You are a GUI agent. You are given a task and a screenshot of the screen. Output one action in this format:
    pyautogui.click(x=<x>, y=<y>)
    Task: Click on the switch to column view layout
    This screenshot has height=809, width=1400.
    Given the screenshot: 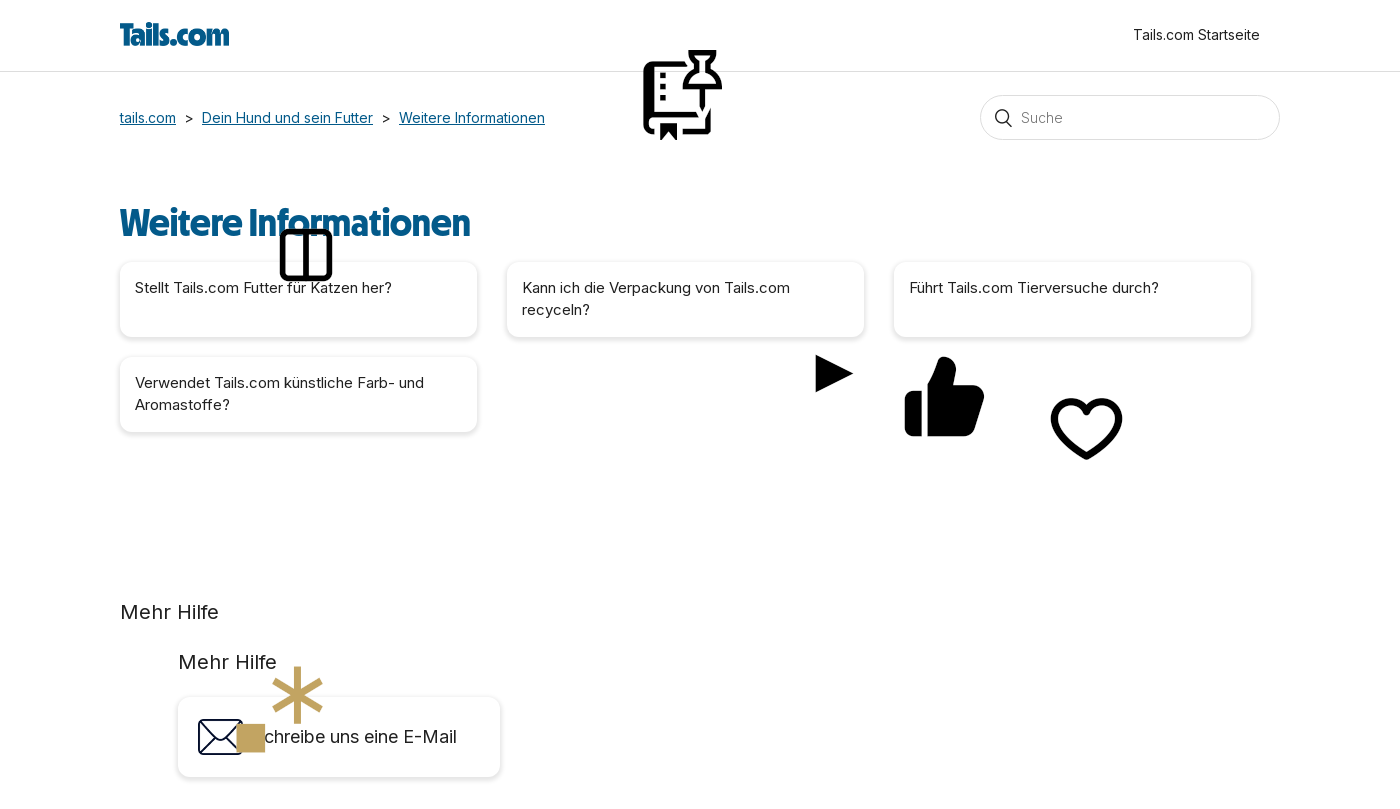 What is the action you would take?
    pyautogui.click(x=306, y=255)
    